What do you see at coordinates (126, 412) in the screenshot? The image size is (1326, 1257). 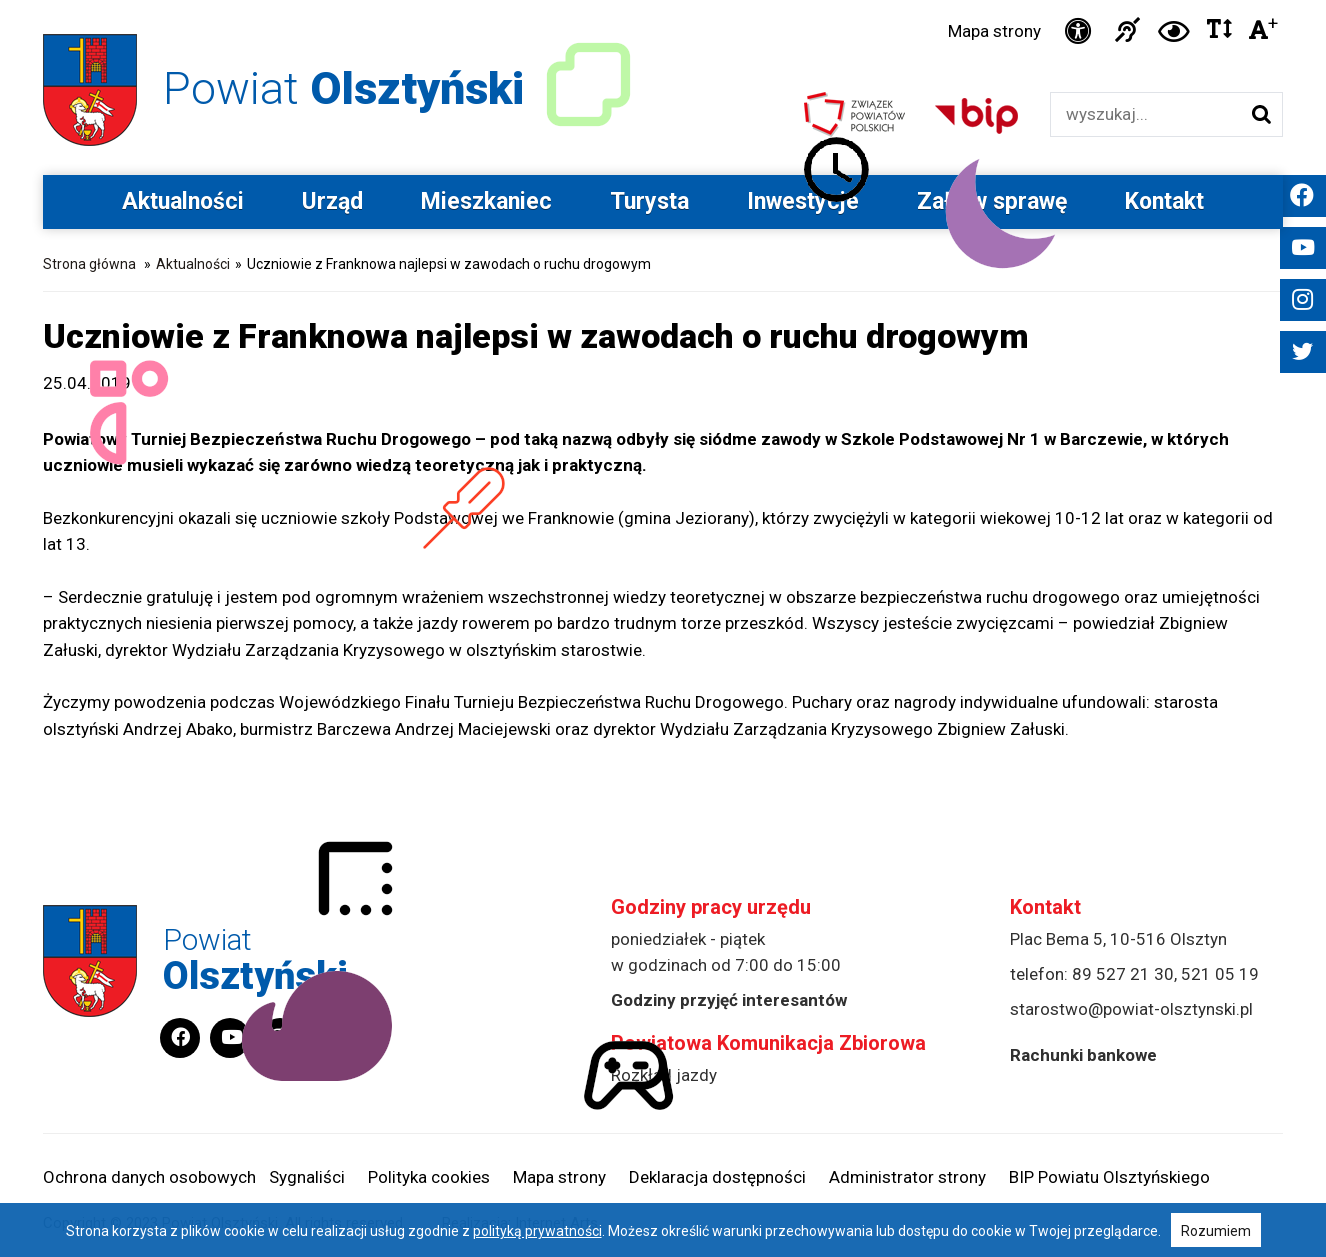 I see `radix ui component library logo` at bounding box center [126, 412].